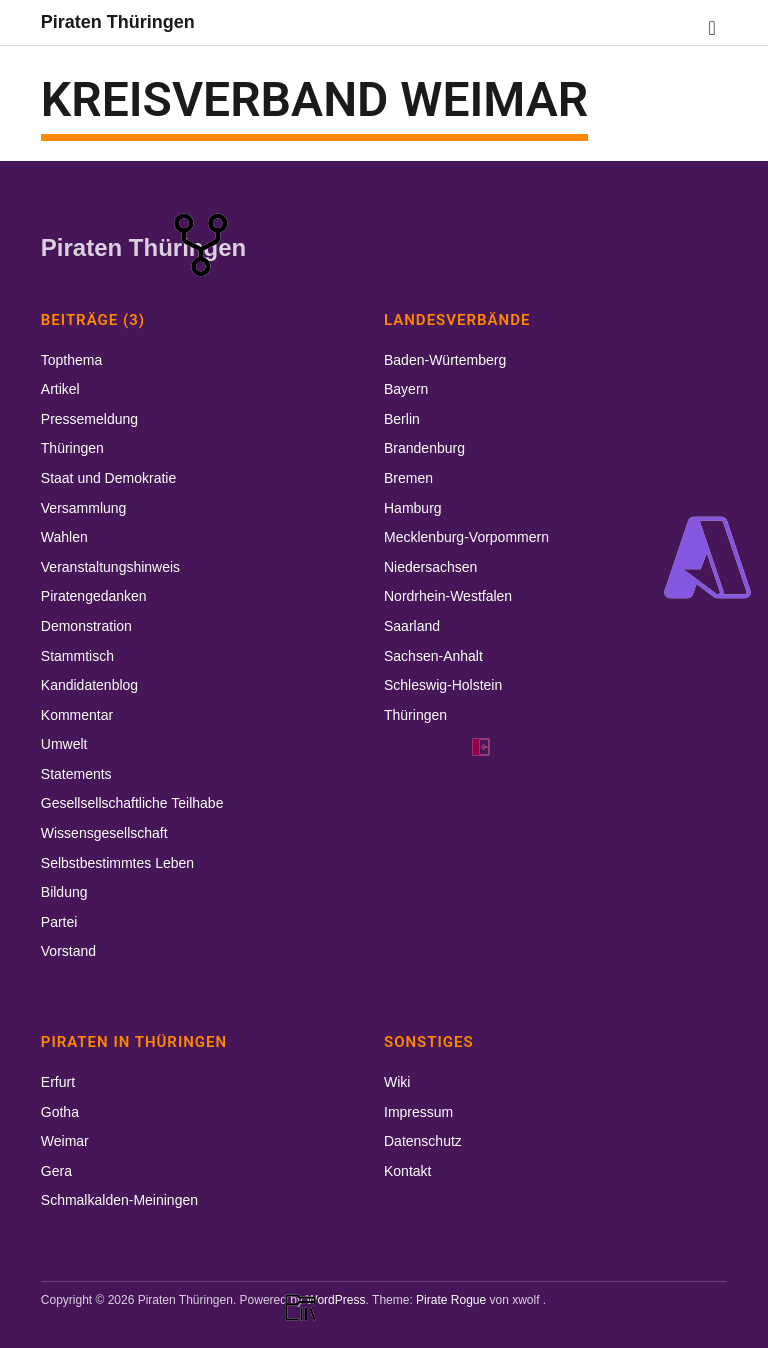  What do you see at coordinates (707, 557) in the screenshot?
I see `connect to Microsoft Azure cloud services` at bounding box center [707, 557].